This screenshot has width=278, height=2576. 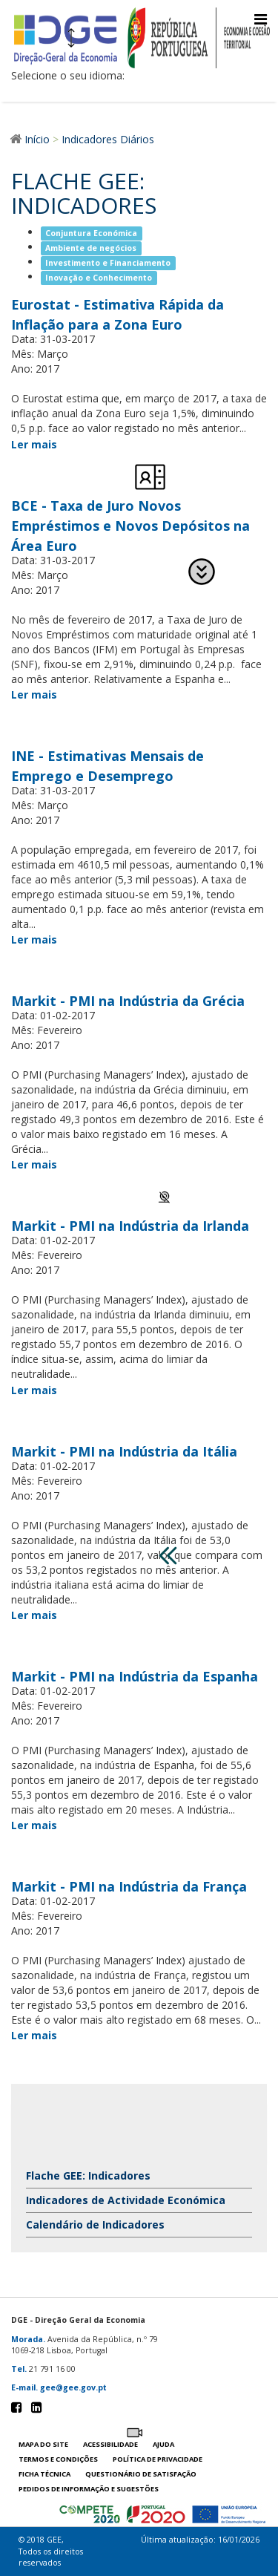 What do you see at coordinates (202, 572) in the screenshot?
I see `expand to show more content below` at bounding box center [202, 572].